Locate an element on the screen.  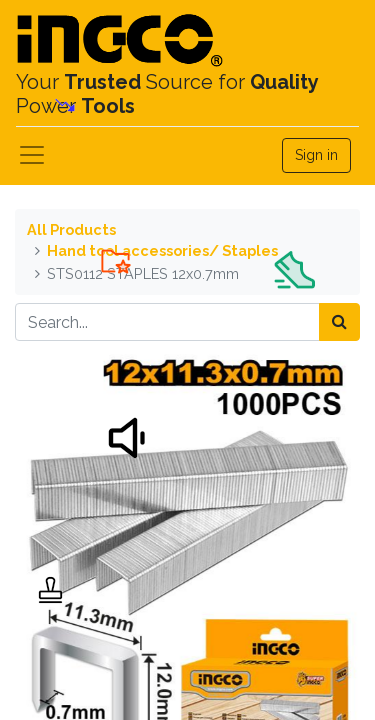
start a run or workout activity is located at coordinates (294, 272).